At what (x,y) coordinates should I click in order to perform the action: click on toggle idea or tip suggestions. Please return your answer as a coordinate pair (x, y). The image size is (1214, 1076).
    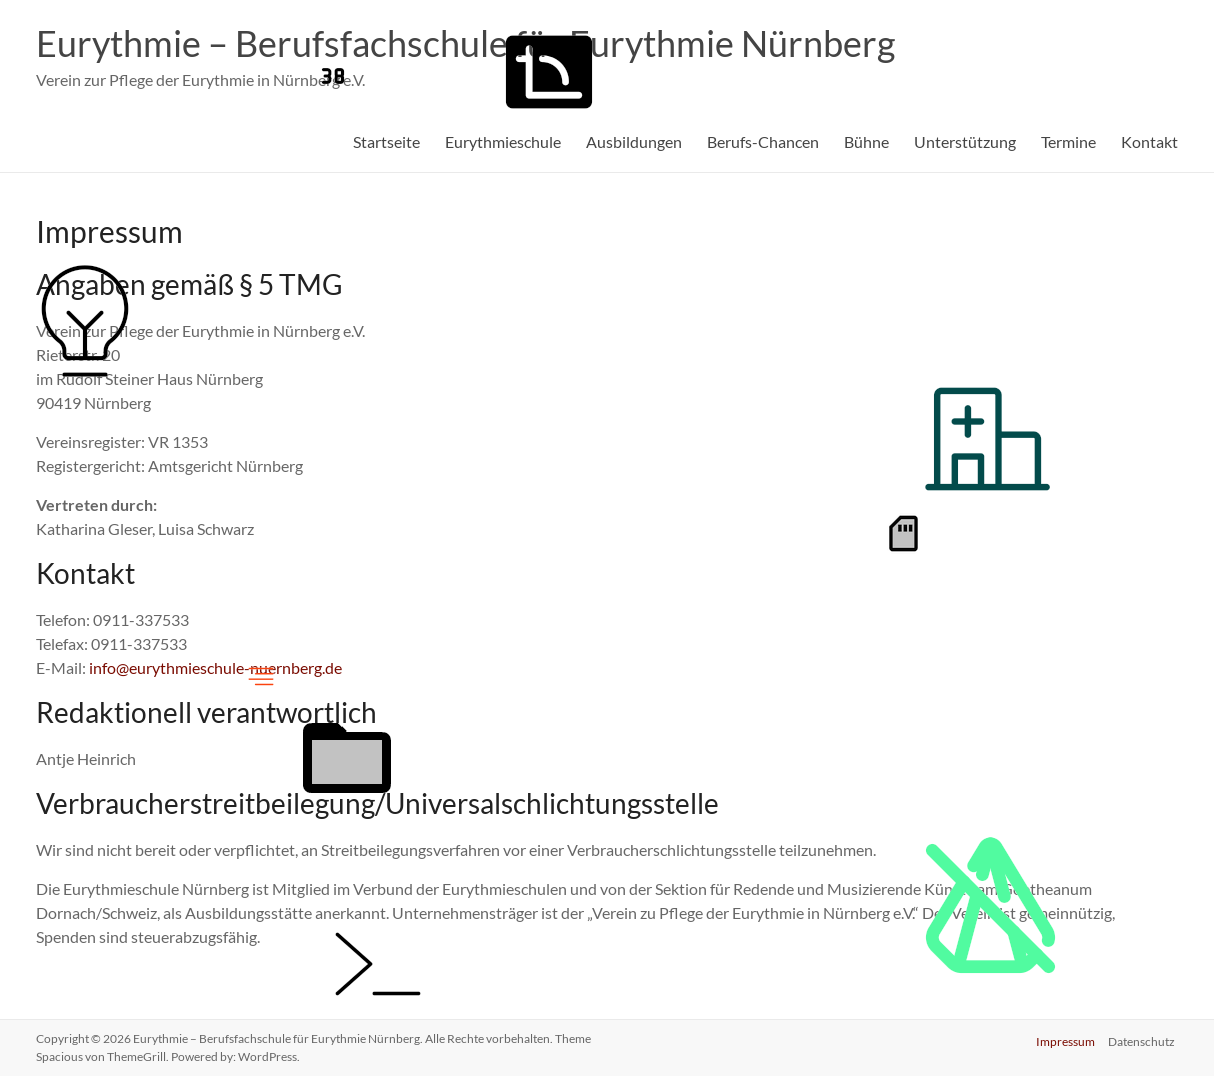
    Looking at the image, I should click on (85, 321).